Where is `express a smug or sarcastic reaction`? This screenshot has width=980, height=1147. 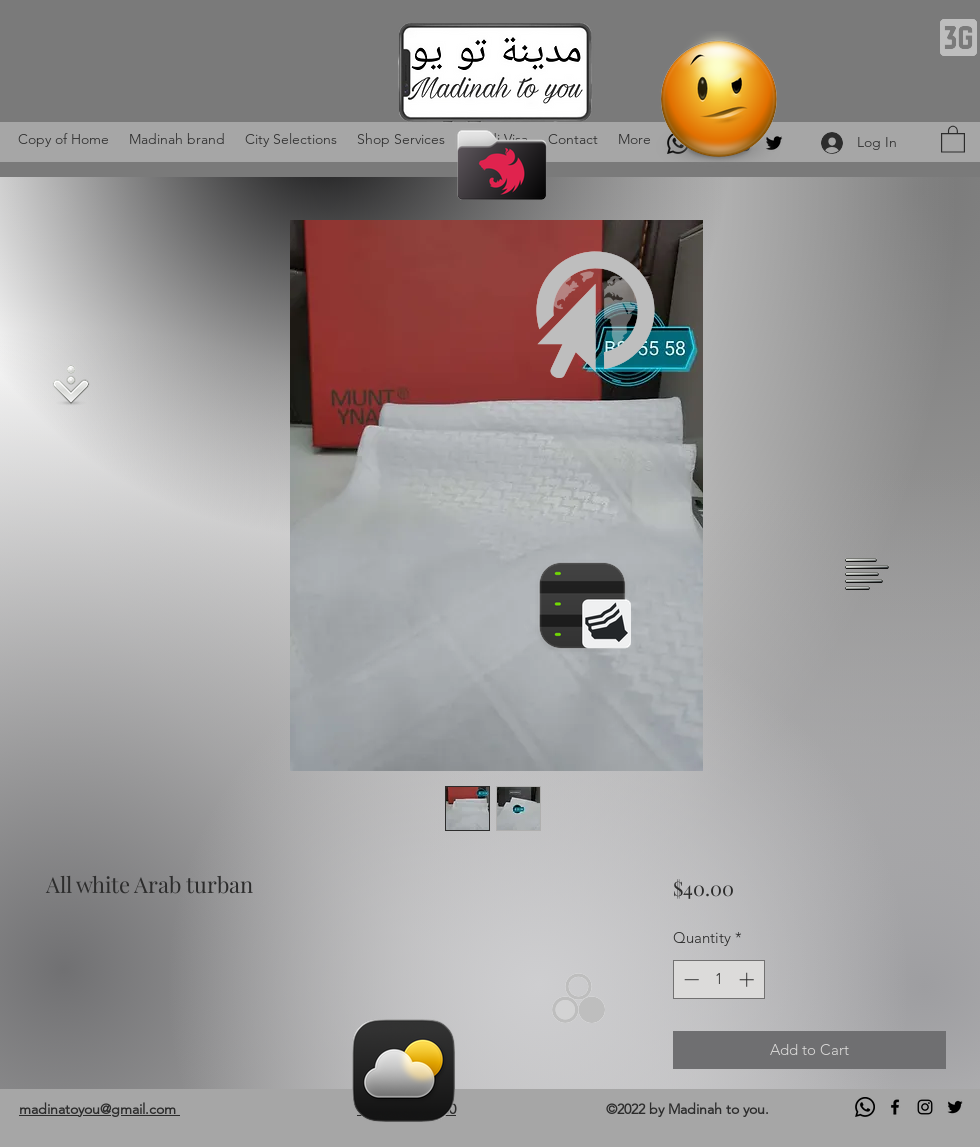
express a smug or sarcastic reaction is located at coordinates (719, 104).